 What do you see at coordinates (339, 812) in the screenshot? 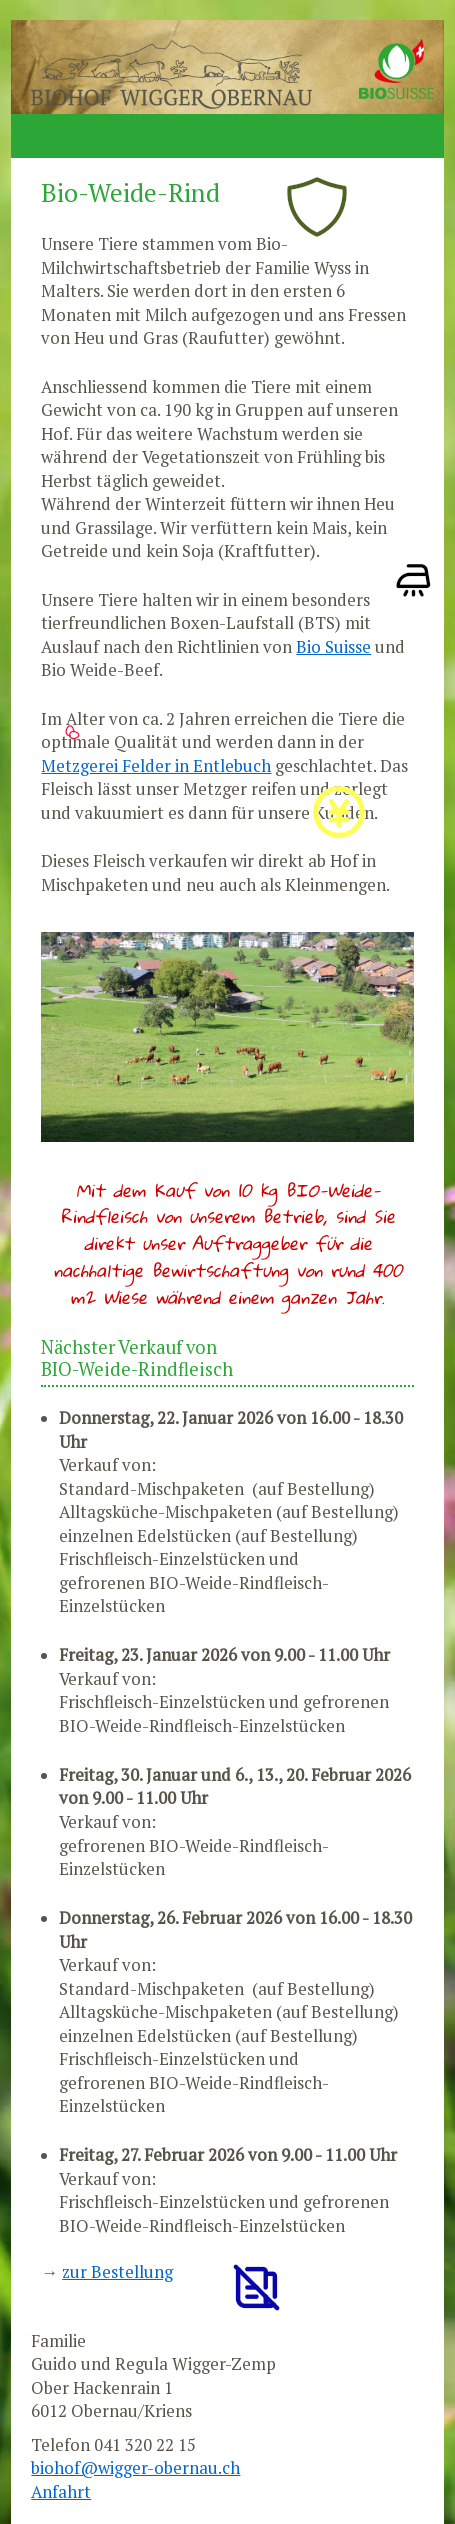
I see `view balance in japanese yen` at bounding box center [339, 812].